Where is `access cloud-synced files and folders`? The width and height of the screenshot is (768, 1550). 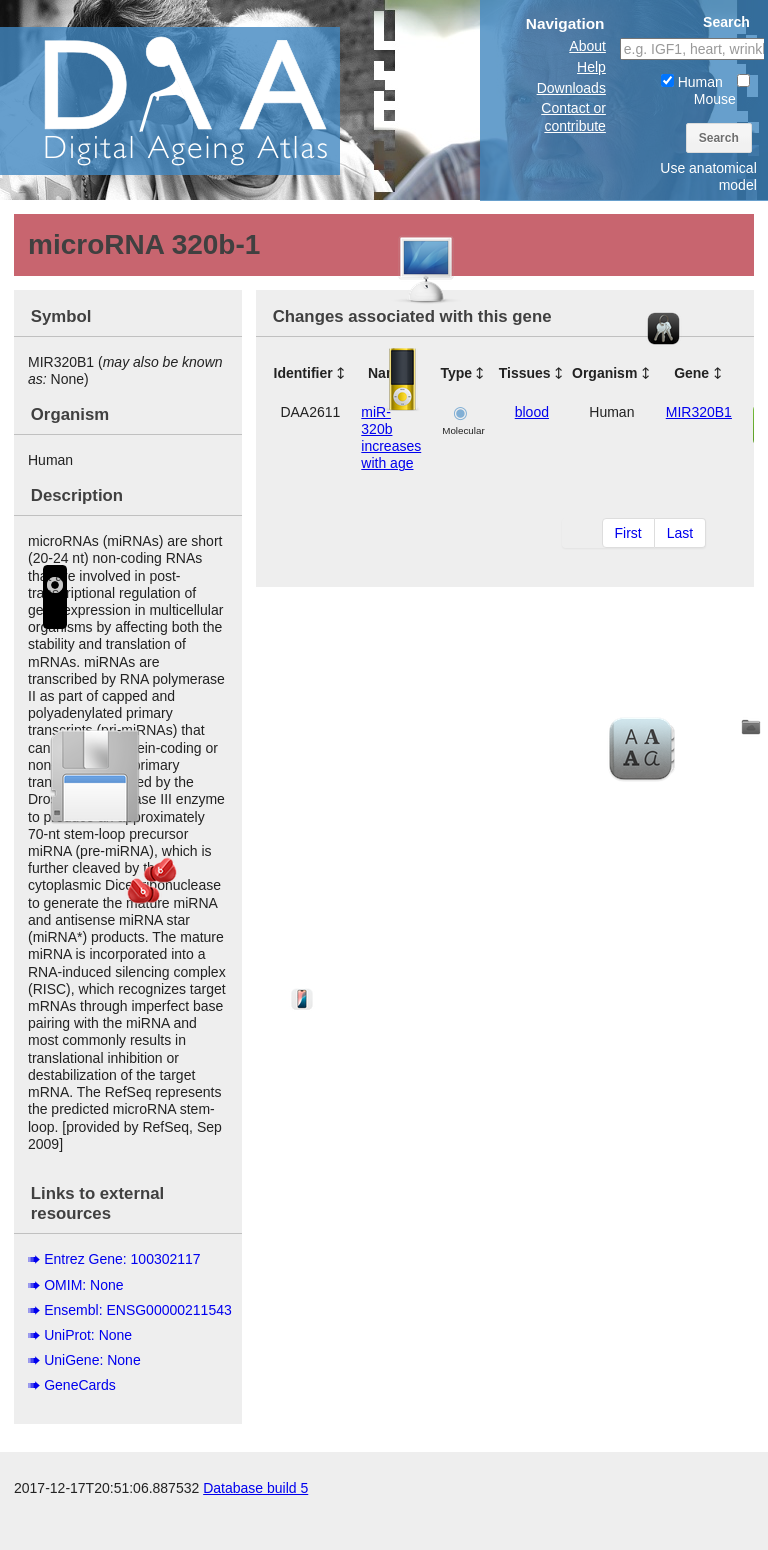 access cloud-synced files and folders is located at coordinates (751, 727).